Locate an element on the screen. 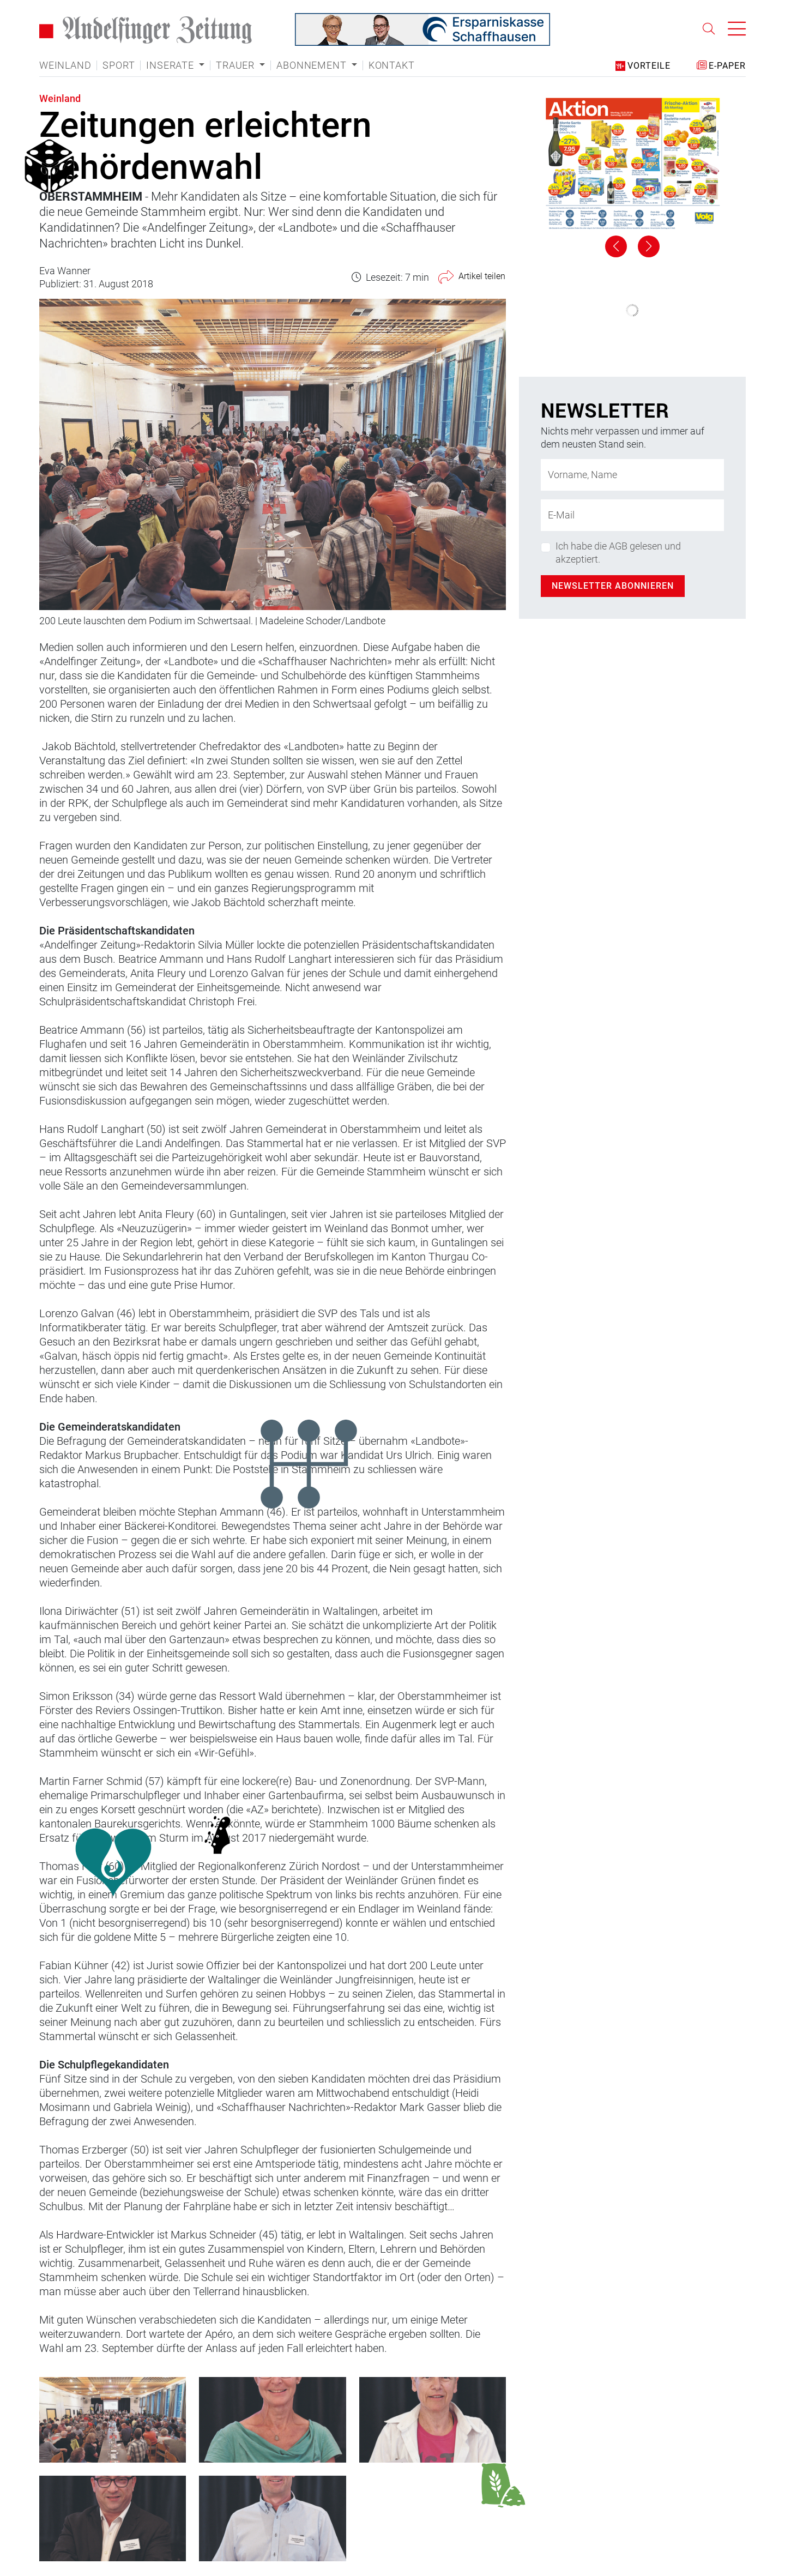 This screenshot has height=2576, width=785. indicates grain or wheat ingredient is located at coordinates (503, 2485).